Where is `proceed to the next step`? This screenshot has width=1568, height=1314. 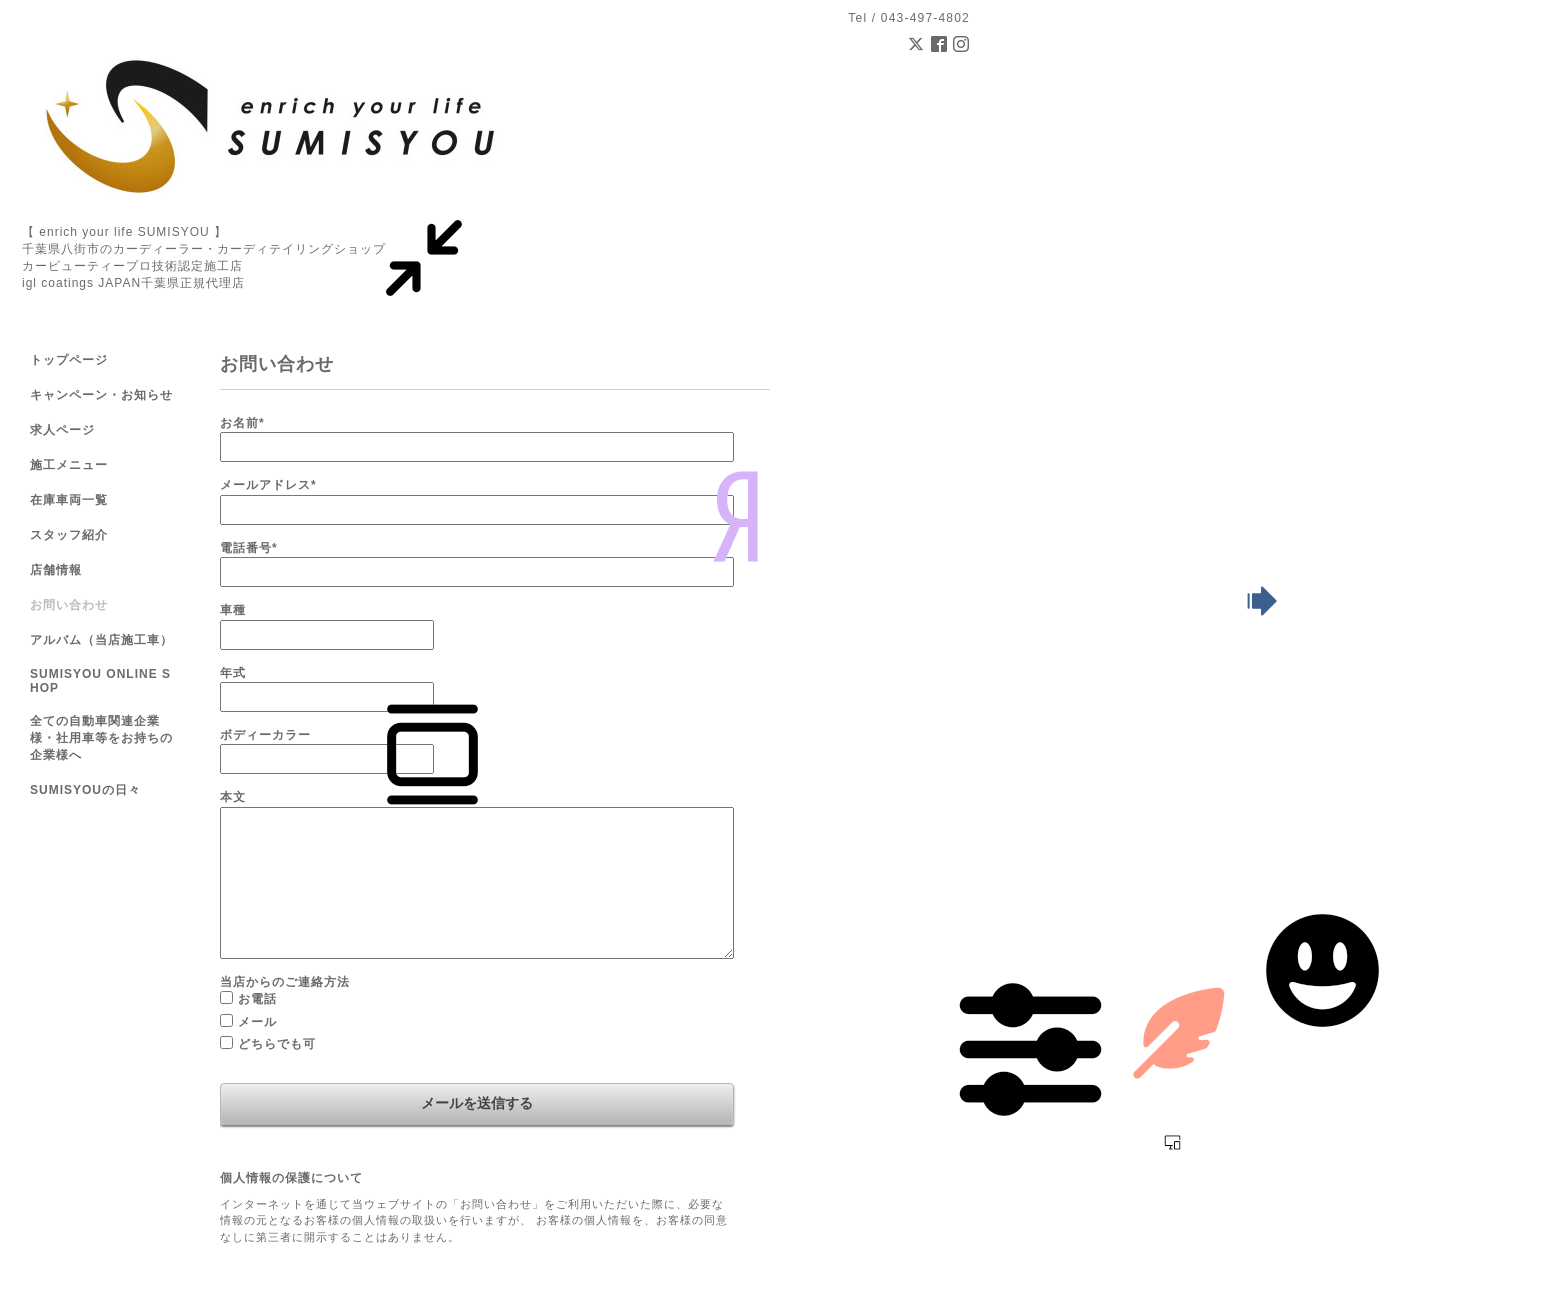 proceed to the next step is located at coordinates (1261, 601).